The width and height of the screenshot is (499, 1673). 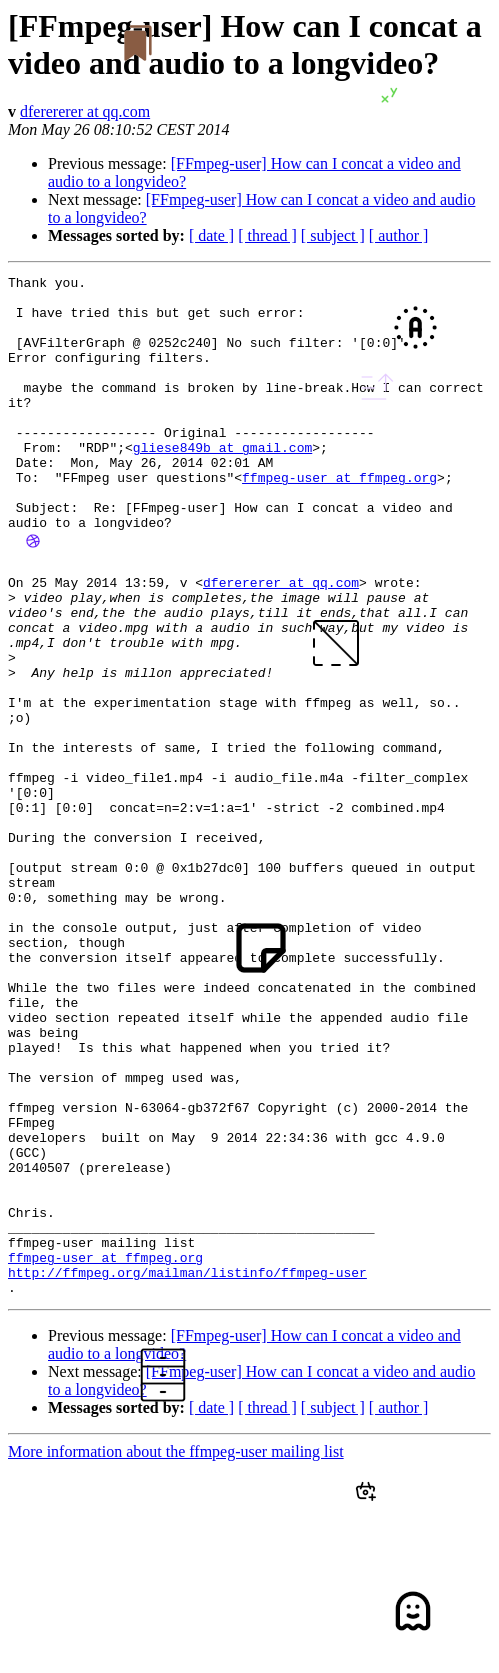 I want to click on browse furniture or home decor items, so click(x=163, y=1375).